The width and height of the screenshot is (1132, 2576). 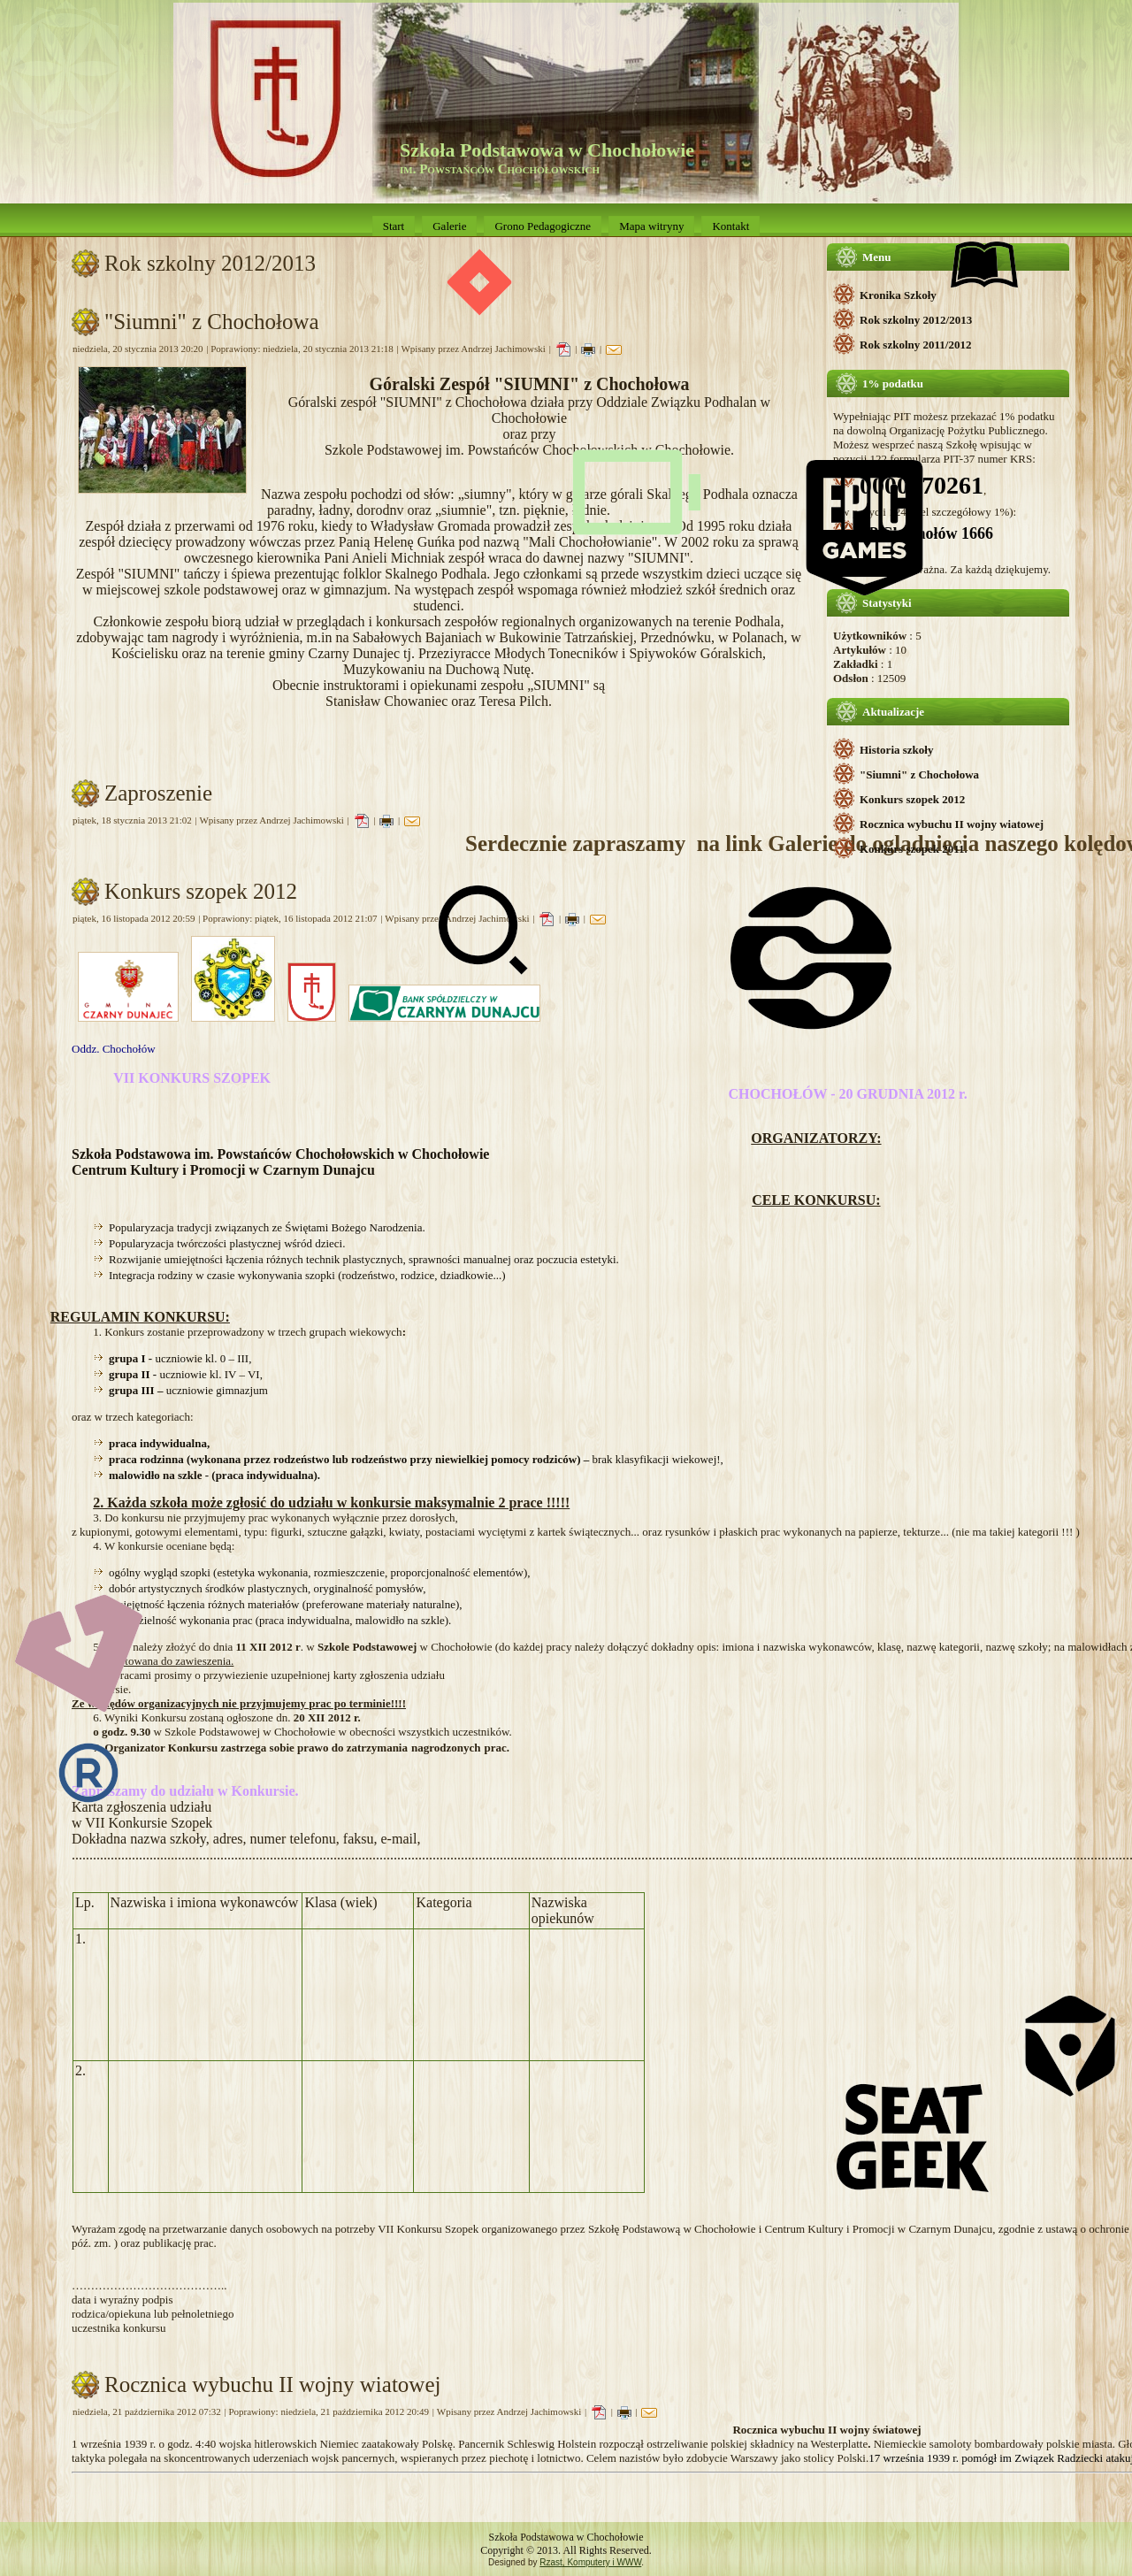 I want to click on open the SeatGeek app, so click(x=913, y=2138).